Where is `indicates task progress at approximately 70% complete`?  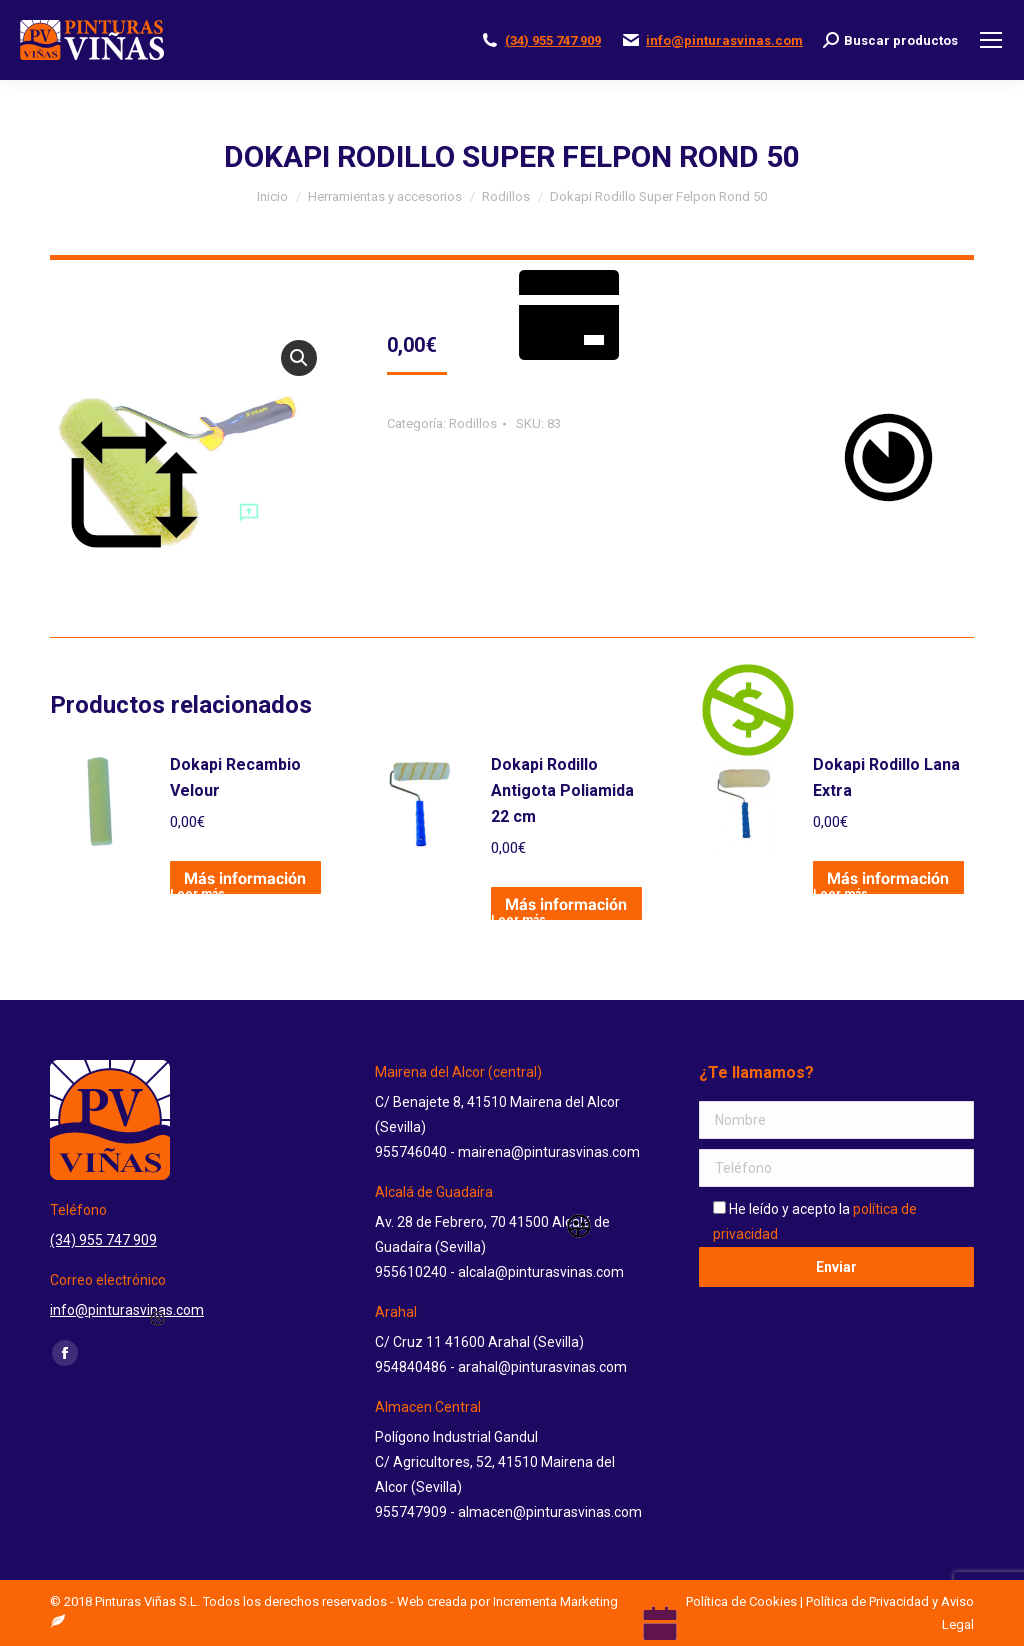
indicates task progress at approximately 70% complete is located at coordinates (888, 457).